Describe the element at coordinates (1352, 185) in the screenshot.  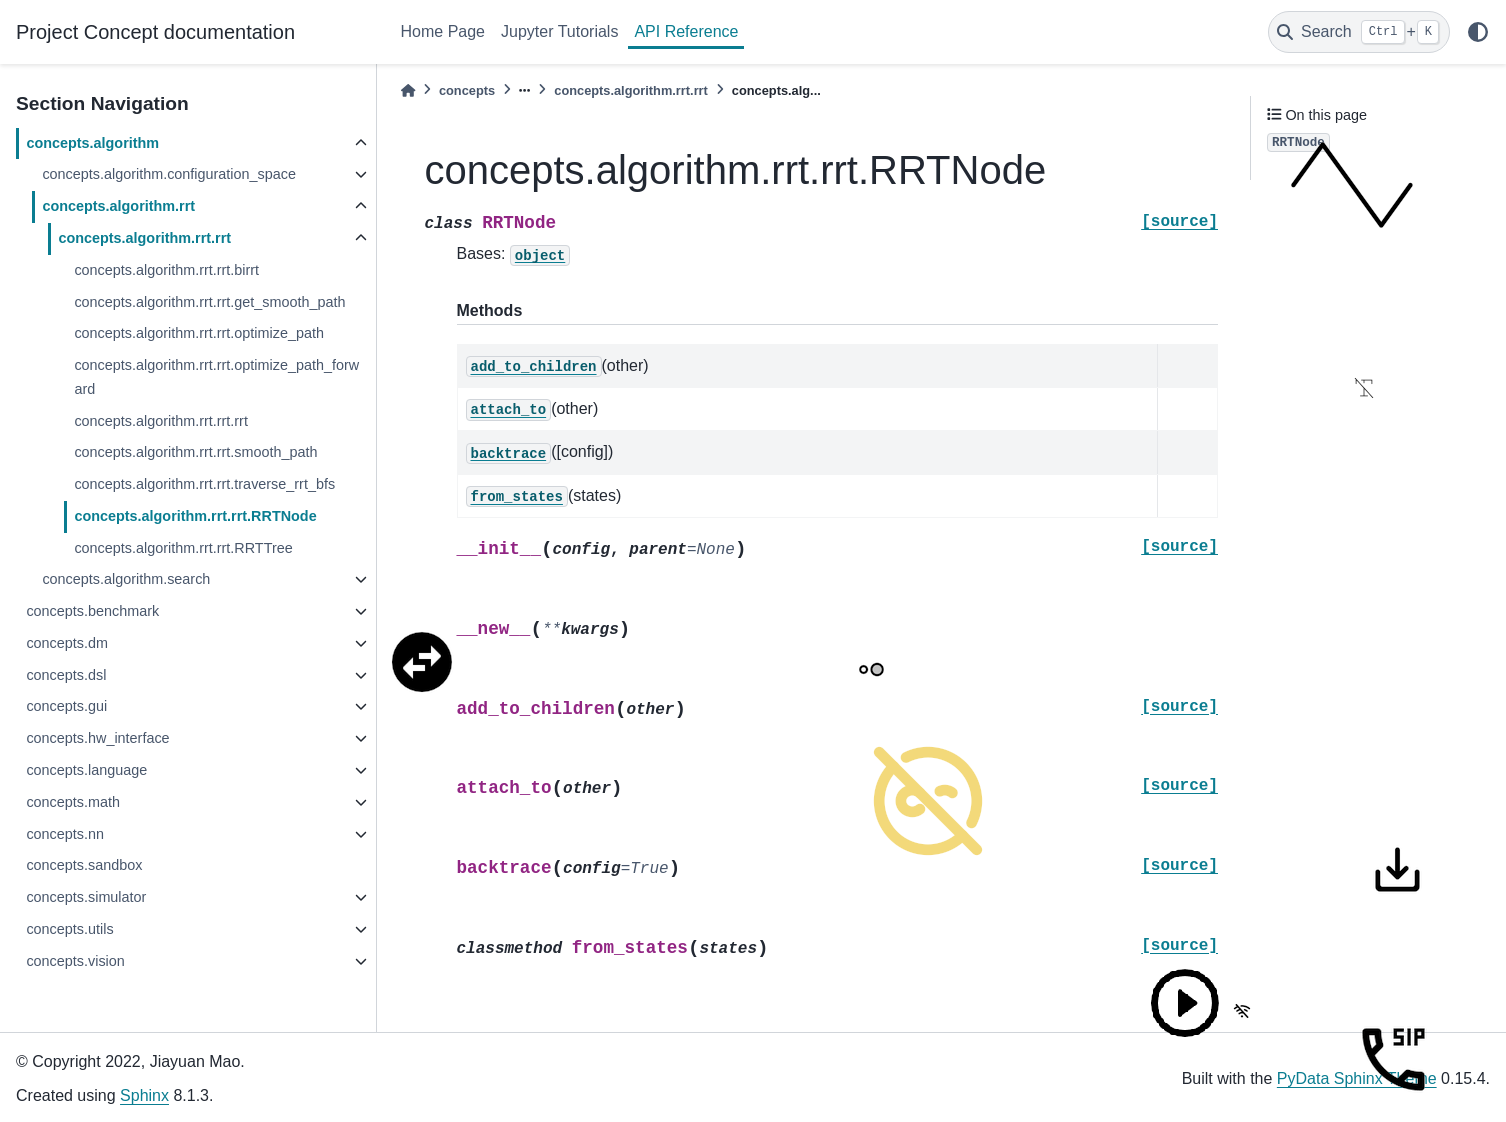
I see `toggle triangle waveform in audio synthesizer` at that location.